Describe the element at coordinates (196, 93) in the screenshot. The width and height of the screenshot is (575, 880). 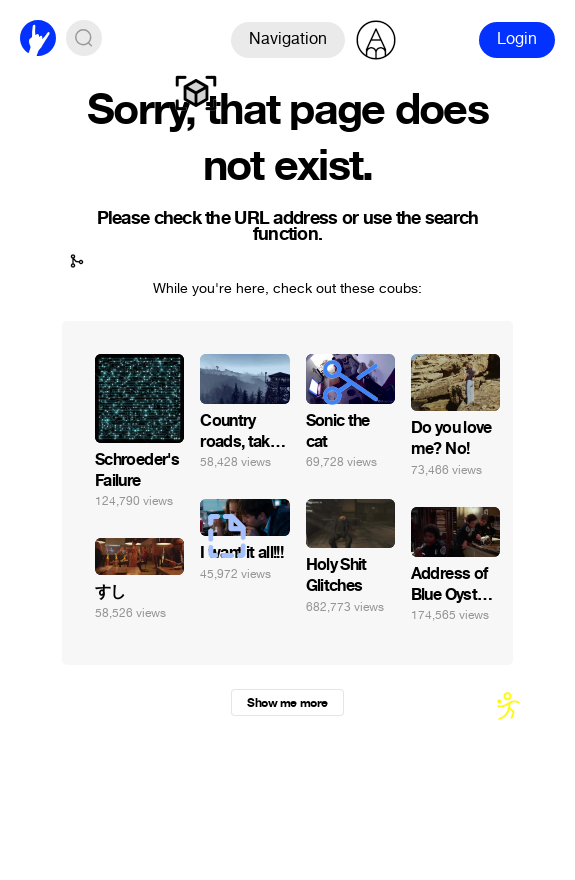
I see `scan or capture a 3D object` at that location.